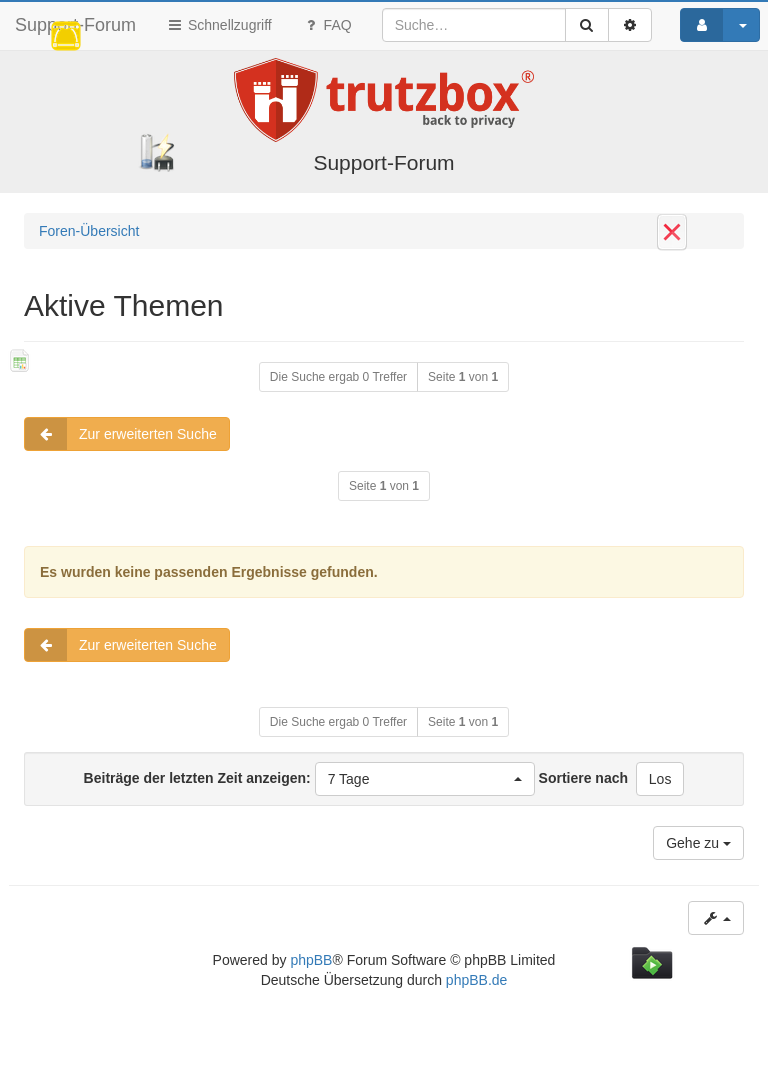  Describe the element at coordinates (66, 36) in the screenshot. I see `access shape style library in iMovie` at that location.